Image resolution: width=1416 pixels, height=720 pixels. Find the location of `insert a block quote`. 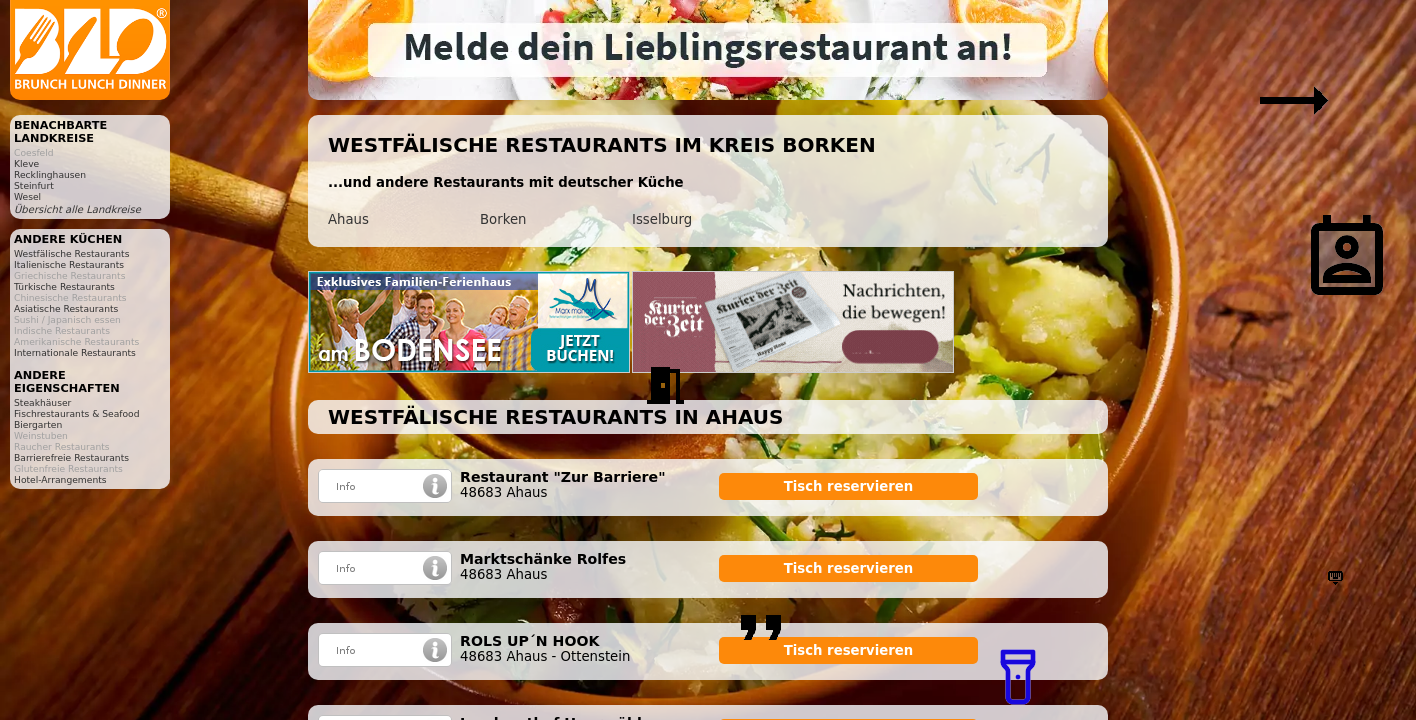

insert a block quote is located at coordinates (761, 628).